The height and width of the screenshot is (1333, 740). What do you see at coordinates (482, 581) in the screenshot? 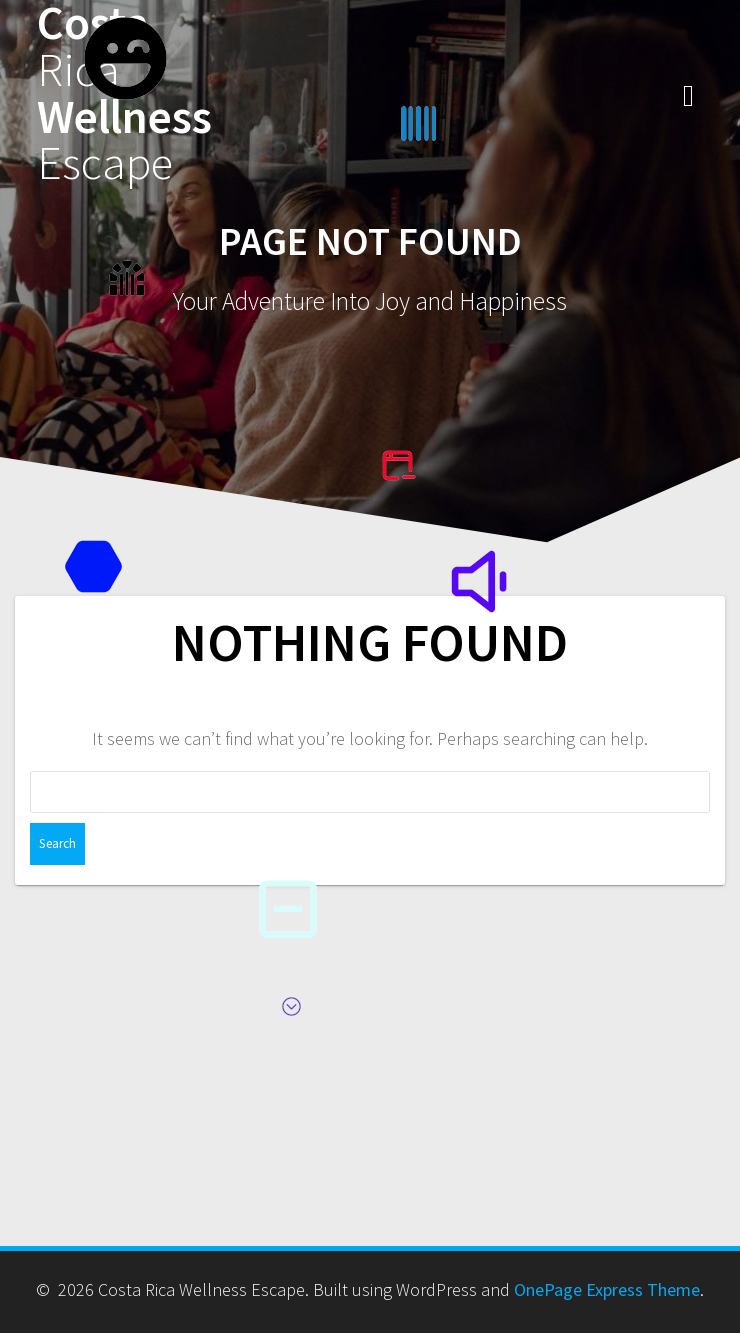
I see `volume set to low` at bounding box center [482, 581].